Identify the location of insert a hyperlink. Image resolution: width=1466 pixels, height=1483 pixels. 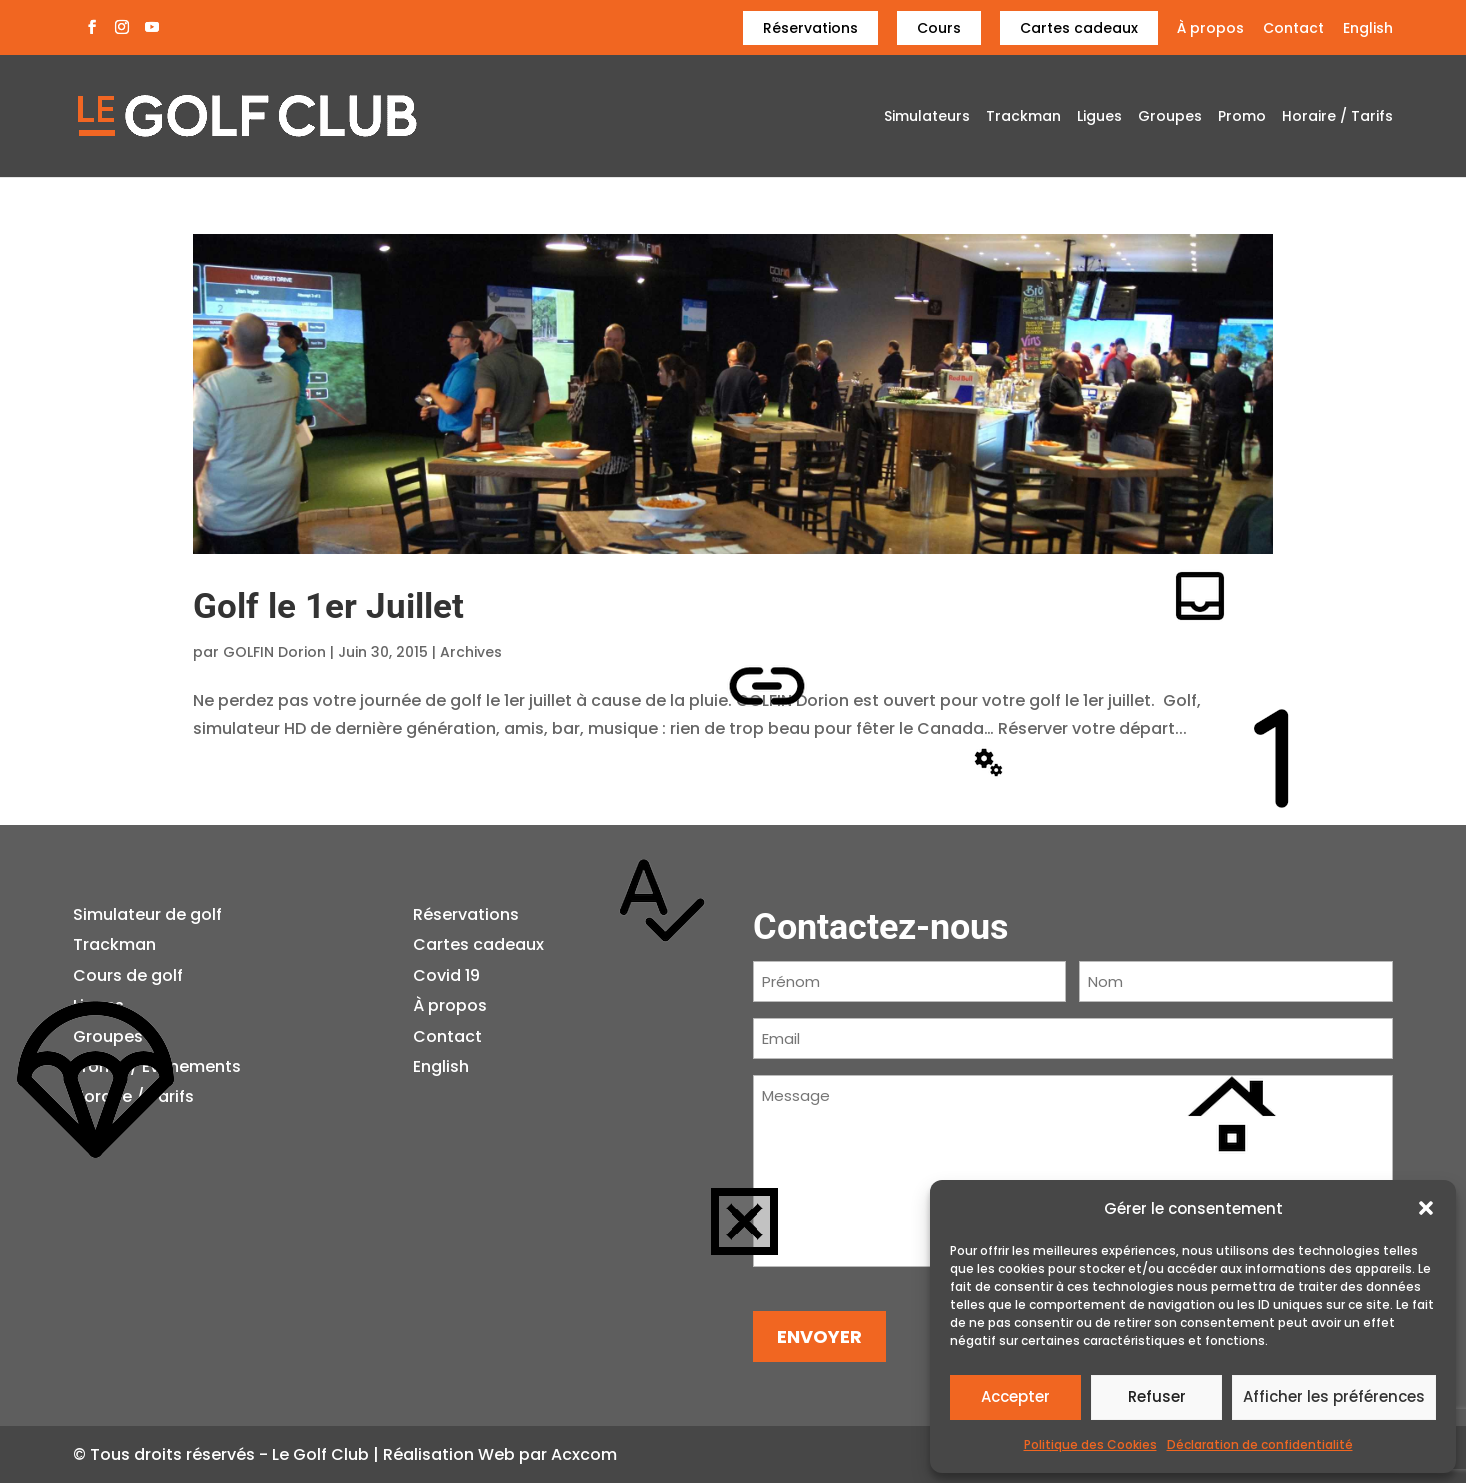
(767, 686).